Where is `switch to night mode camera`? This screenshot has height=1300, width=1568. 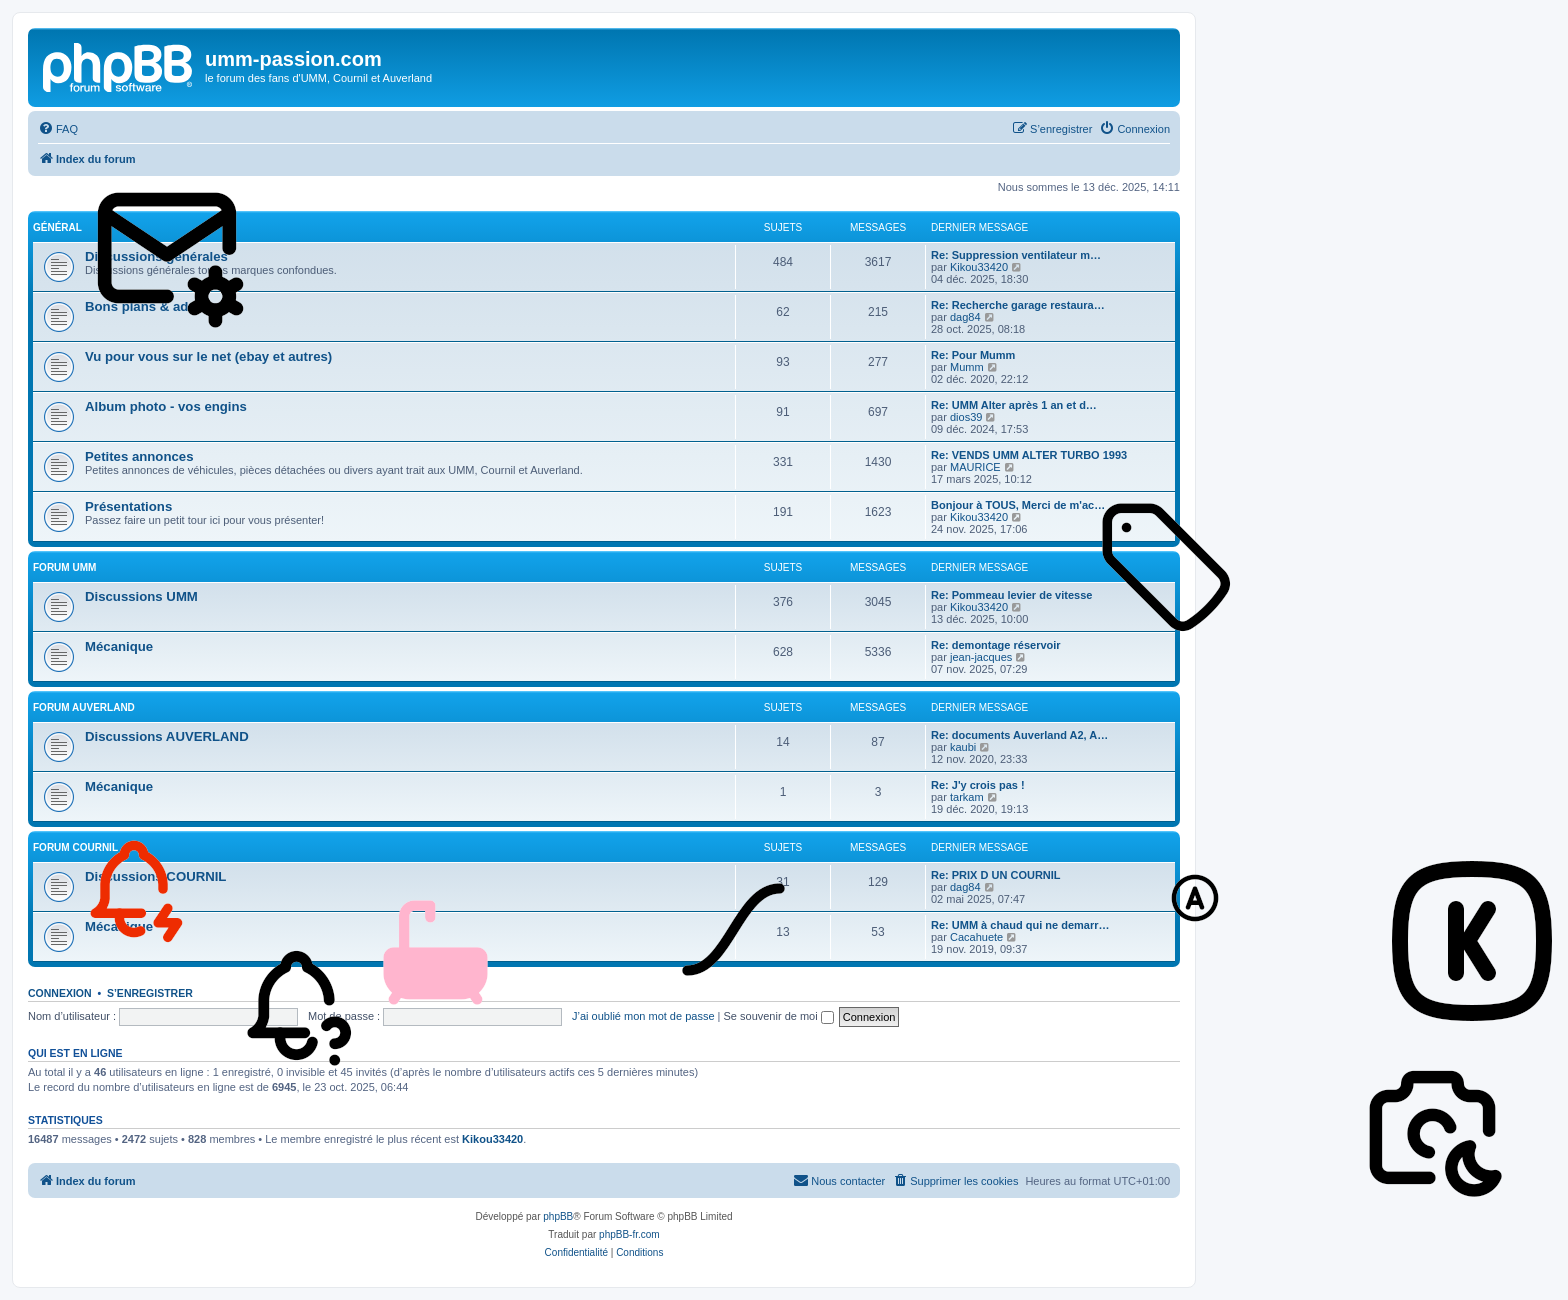
switch to night mode camera is located at coordinates (1432, 1127).